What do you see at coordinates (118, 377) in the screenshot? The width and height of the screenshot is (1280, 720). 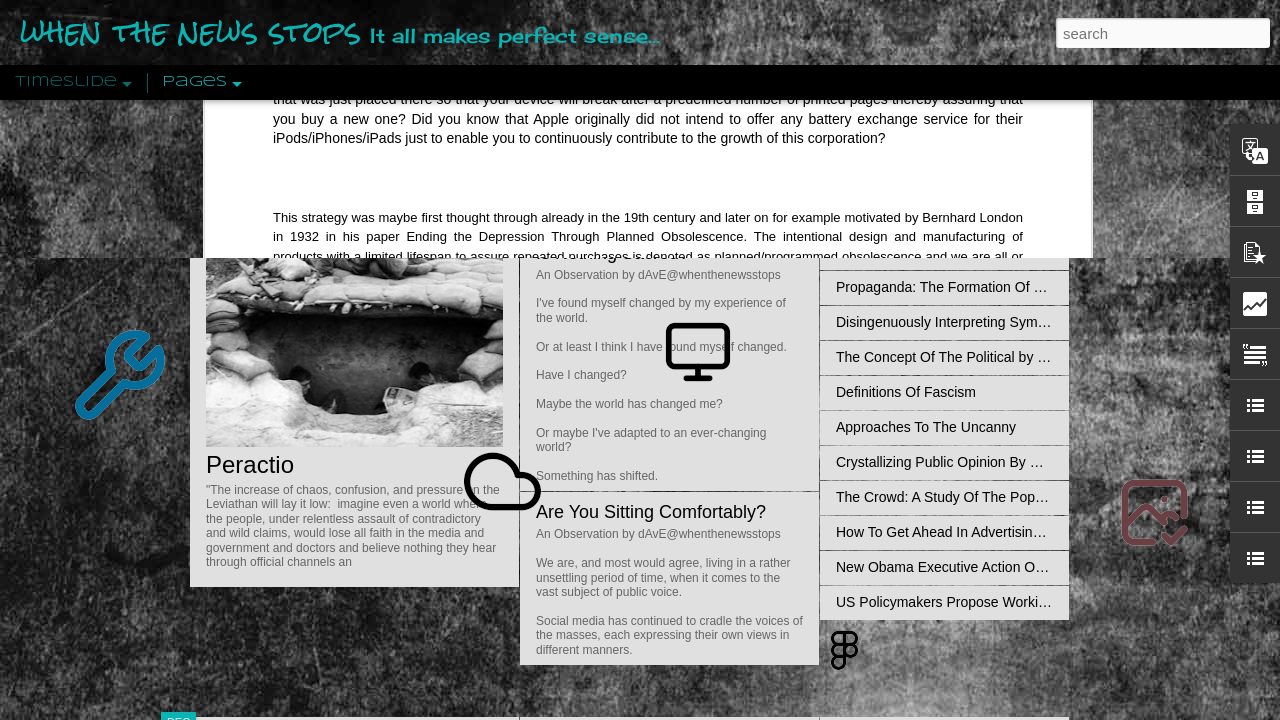 I see `access settings or configuration options` at bounding box center [118, 377].